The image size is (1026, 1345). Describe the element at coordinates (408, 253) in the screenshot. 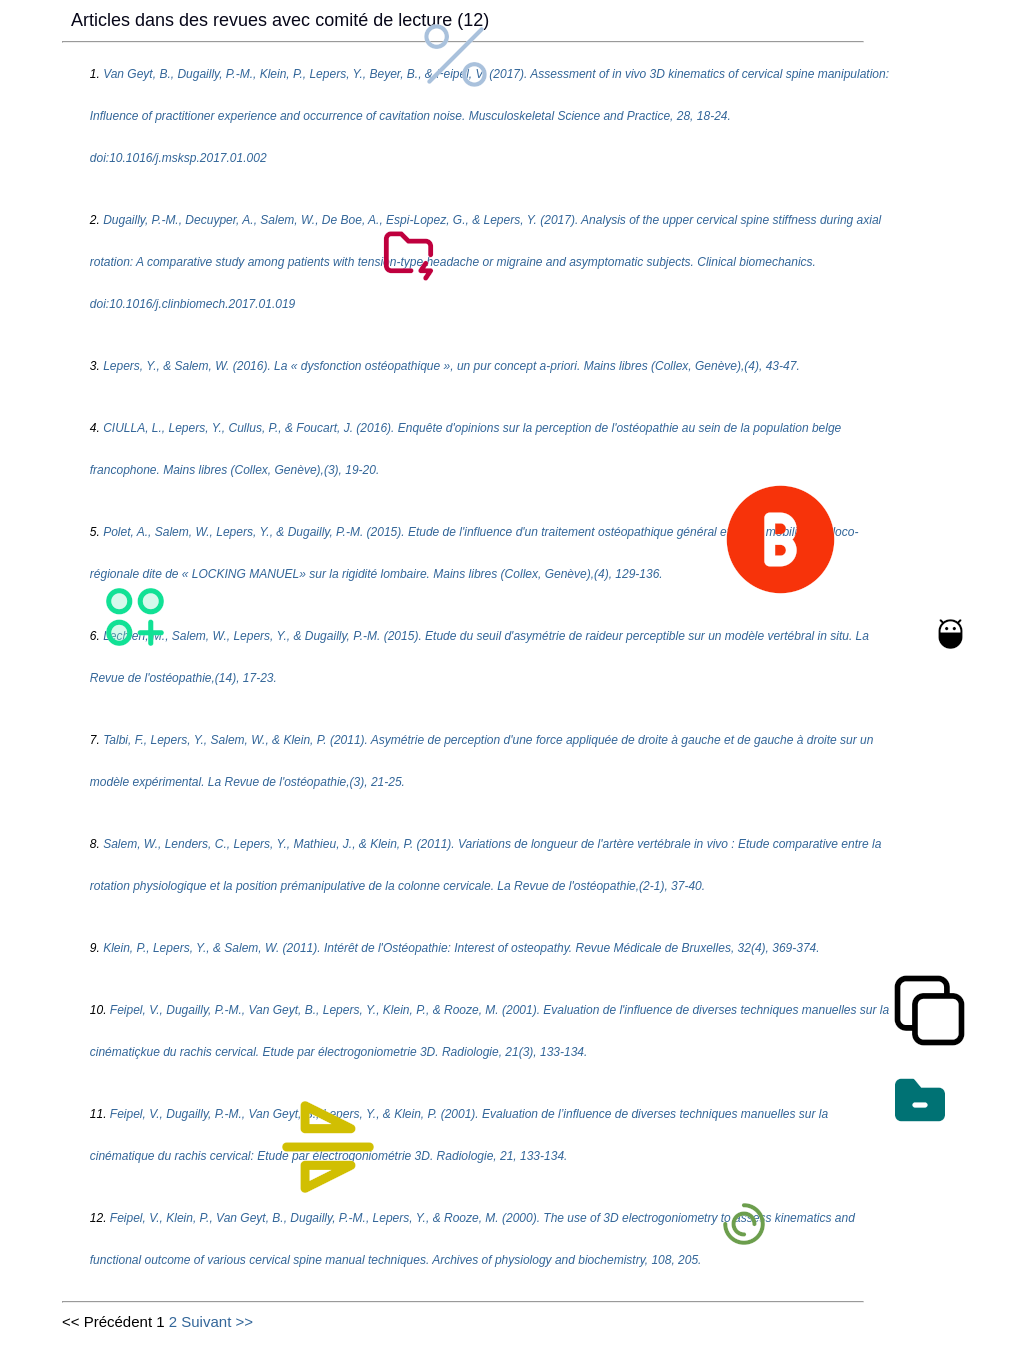

I see `access power-related files or settings` at that location.